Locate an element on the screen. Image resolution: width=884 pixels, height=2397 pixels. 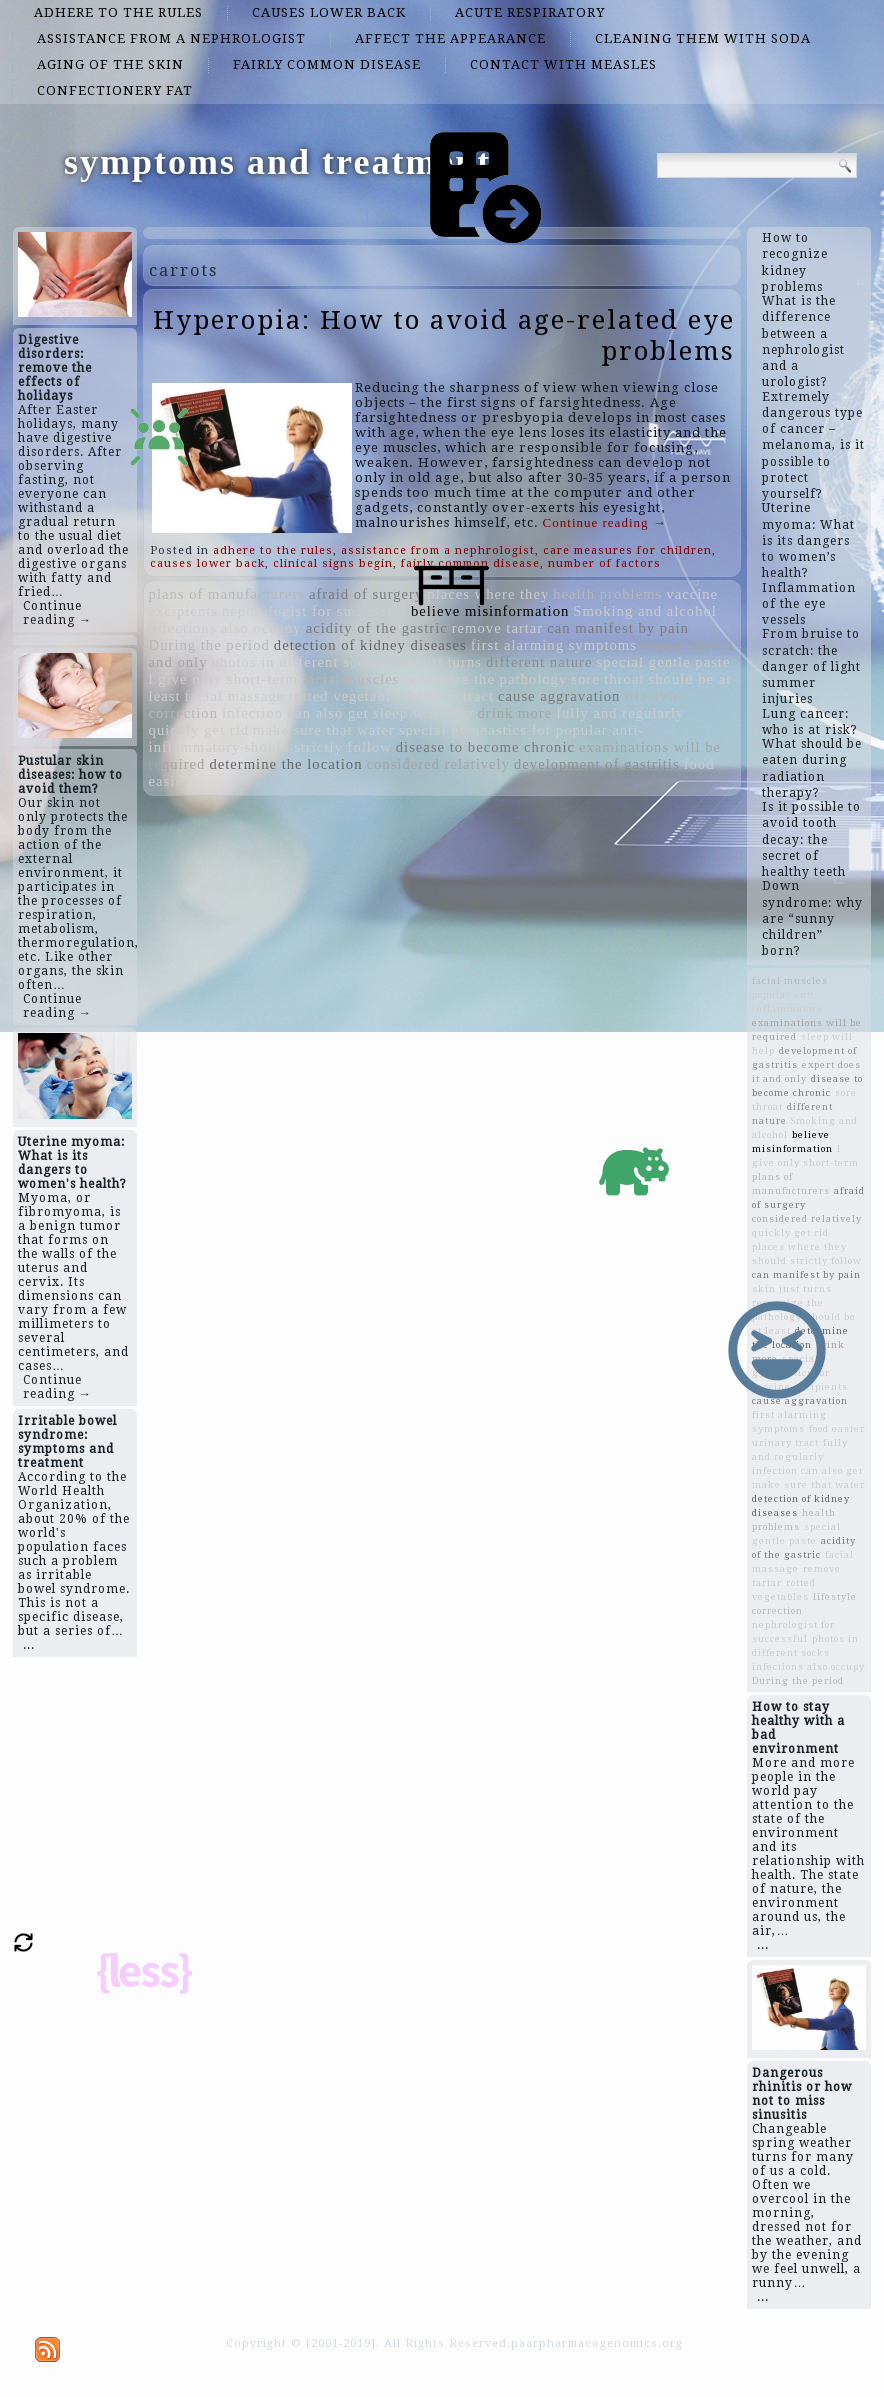
hippo animal icon is located at coordinates (634, 1171).